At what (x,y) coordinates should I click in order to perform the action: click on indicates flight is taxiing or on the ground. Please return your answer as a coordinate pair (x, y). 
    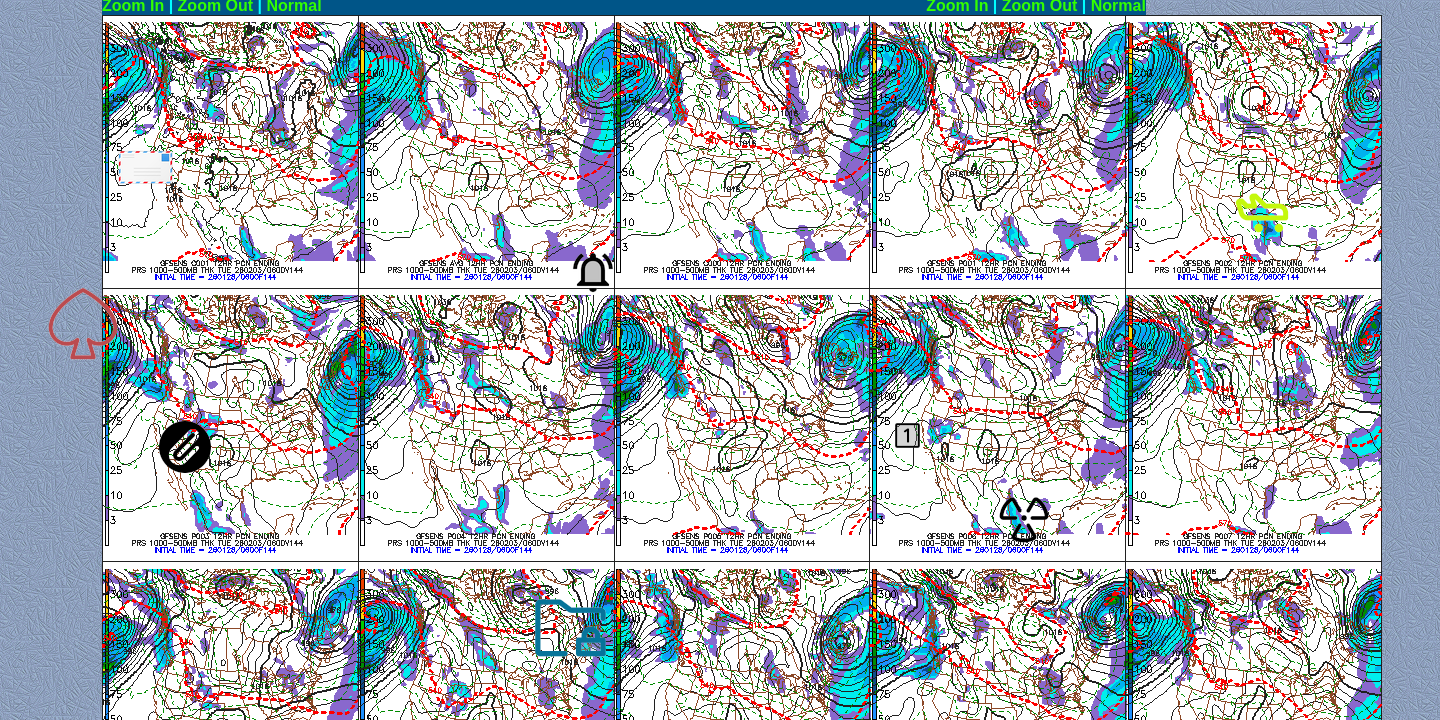
    Looking at the image, I should click on (1262, 212).